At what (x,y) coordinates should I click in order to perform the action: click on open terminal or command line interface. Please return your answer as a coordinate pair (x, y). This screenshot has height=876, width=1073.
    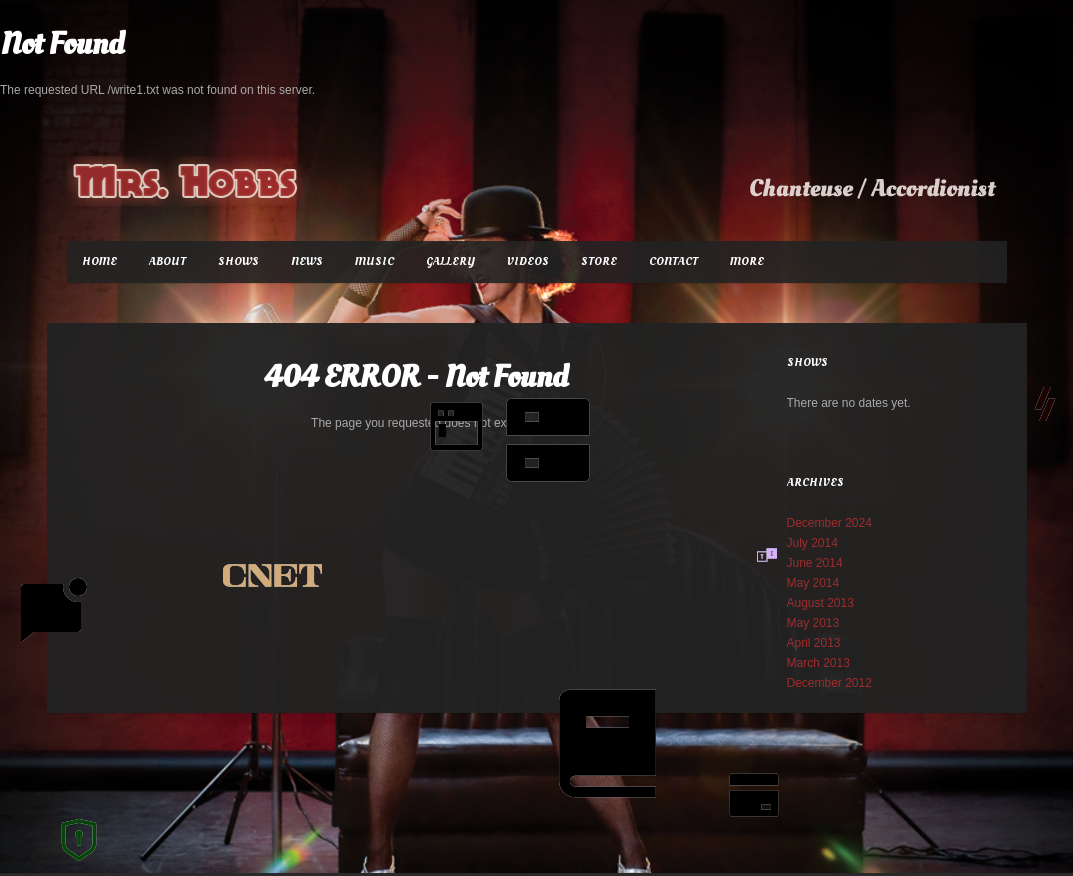
    Looking at the image, I should click on (456, 426).